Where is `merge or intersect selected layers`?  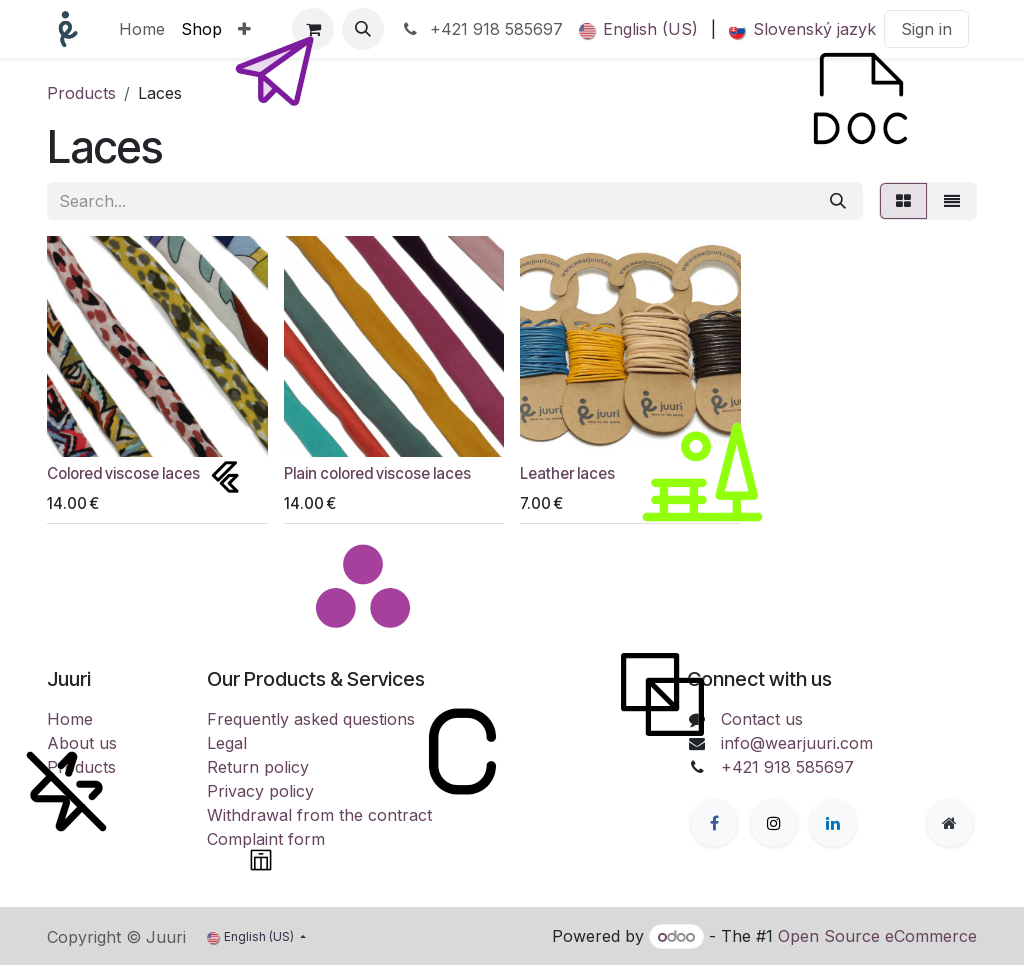
merge or intersect selected layers is located at coordinates (662, 694).